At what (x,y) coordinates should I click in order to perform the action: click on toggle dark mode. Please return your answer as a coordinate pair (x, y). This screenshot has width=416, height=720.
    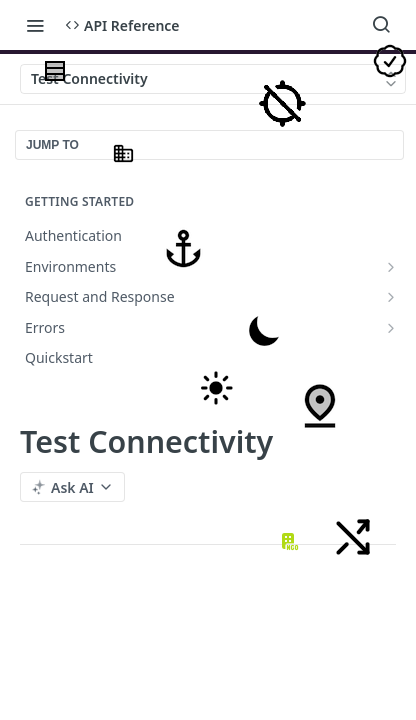
    Looking at the image, I should click on (264, 331).